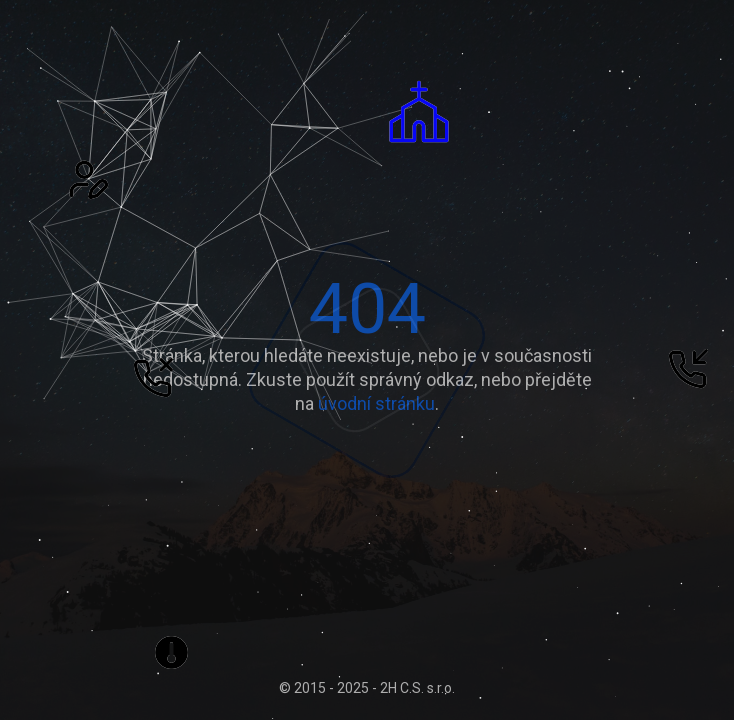 Image resolution: width=734 pixels, height=720 pixels. I want to click on edit your profile, so click(88, 179).